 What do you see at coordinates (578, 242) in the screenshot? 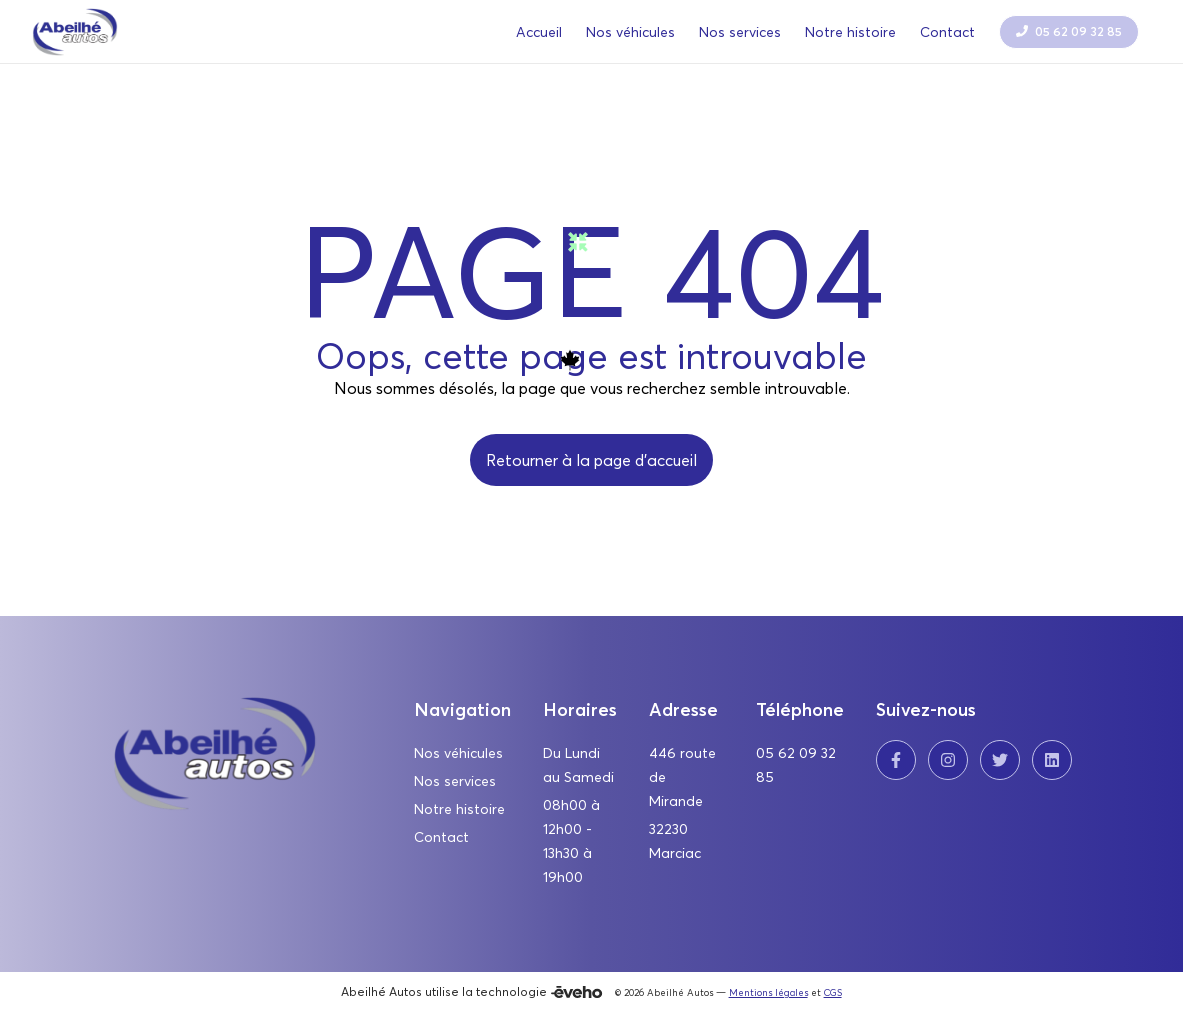
I see `exit fullscreen mode` at bounding box center [578, 242].